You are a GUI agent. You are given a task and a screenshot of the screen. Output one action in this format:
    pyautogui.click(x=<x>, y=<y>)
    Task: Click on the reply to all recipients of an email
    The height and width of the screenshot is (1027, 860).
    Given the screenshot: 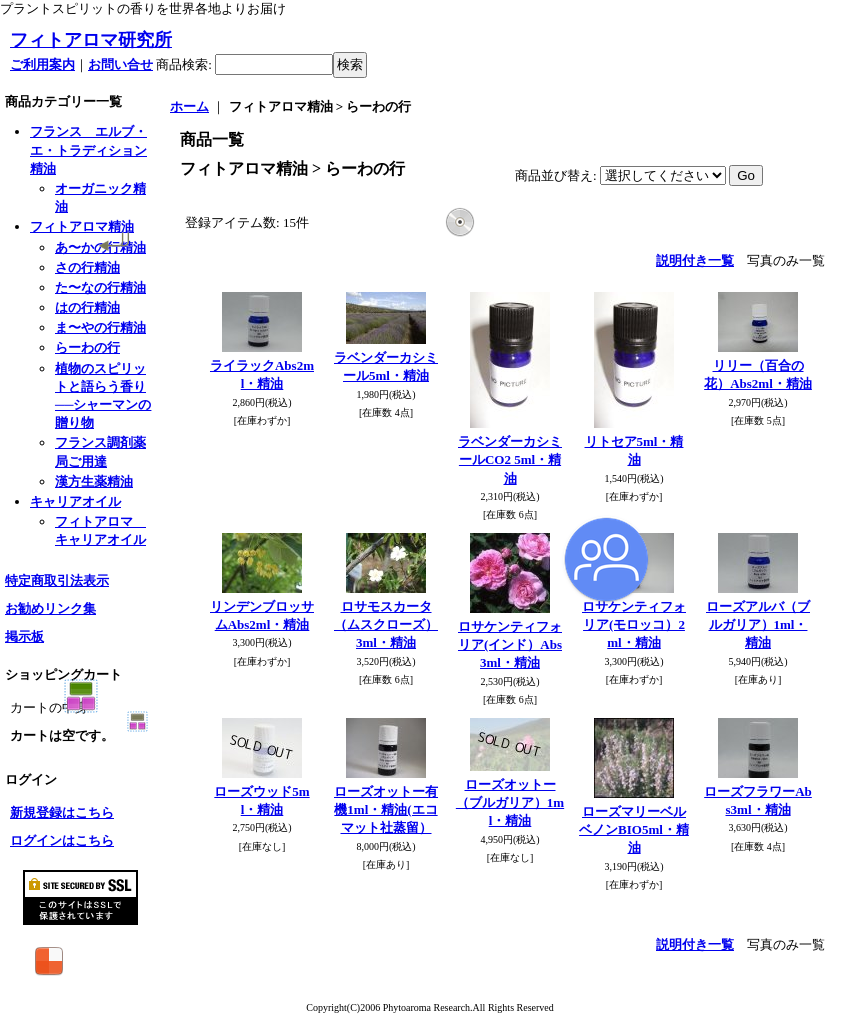 What is the action you would take?
    pyautogui.click(x=113, y=241)
    